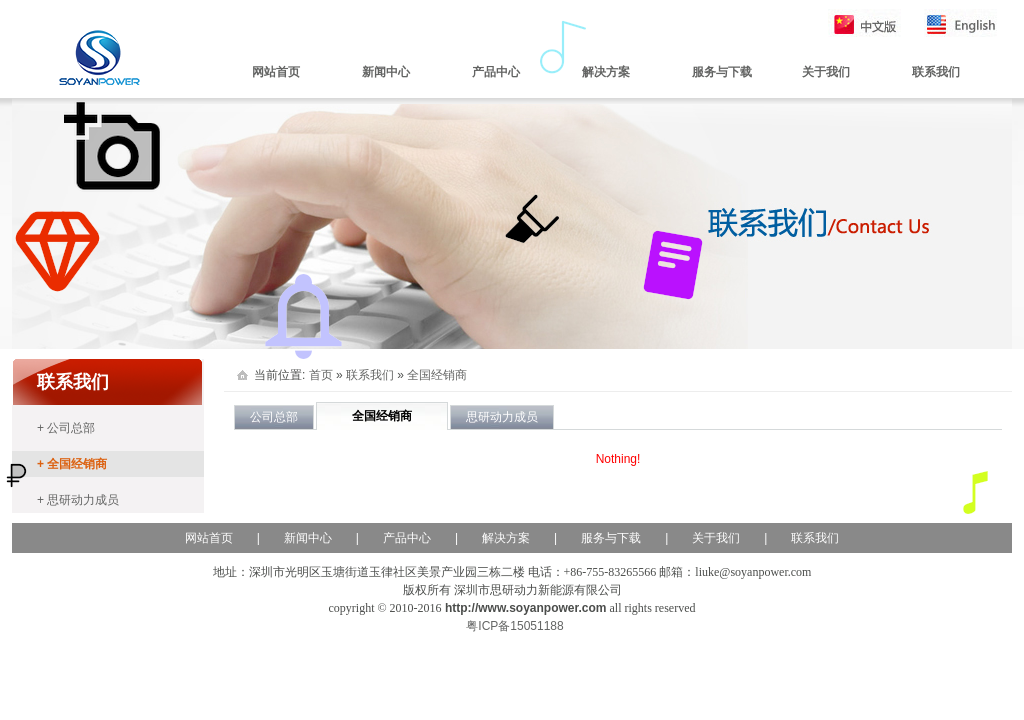  Describe the element at coordinates (530, 221) in the screenshot. I see `highlight or mark selected text` at that location.